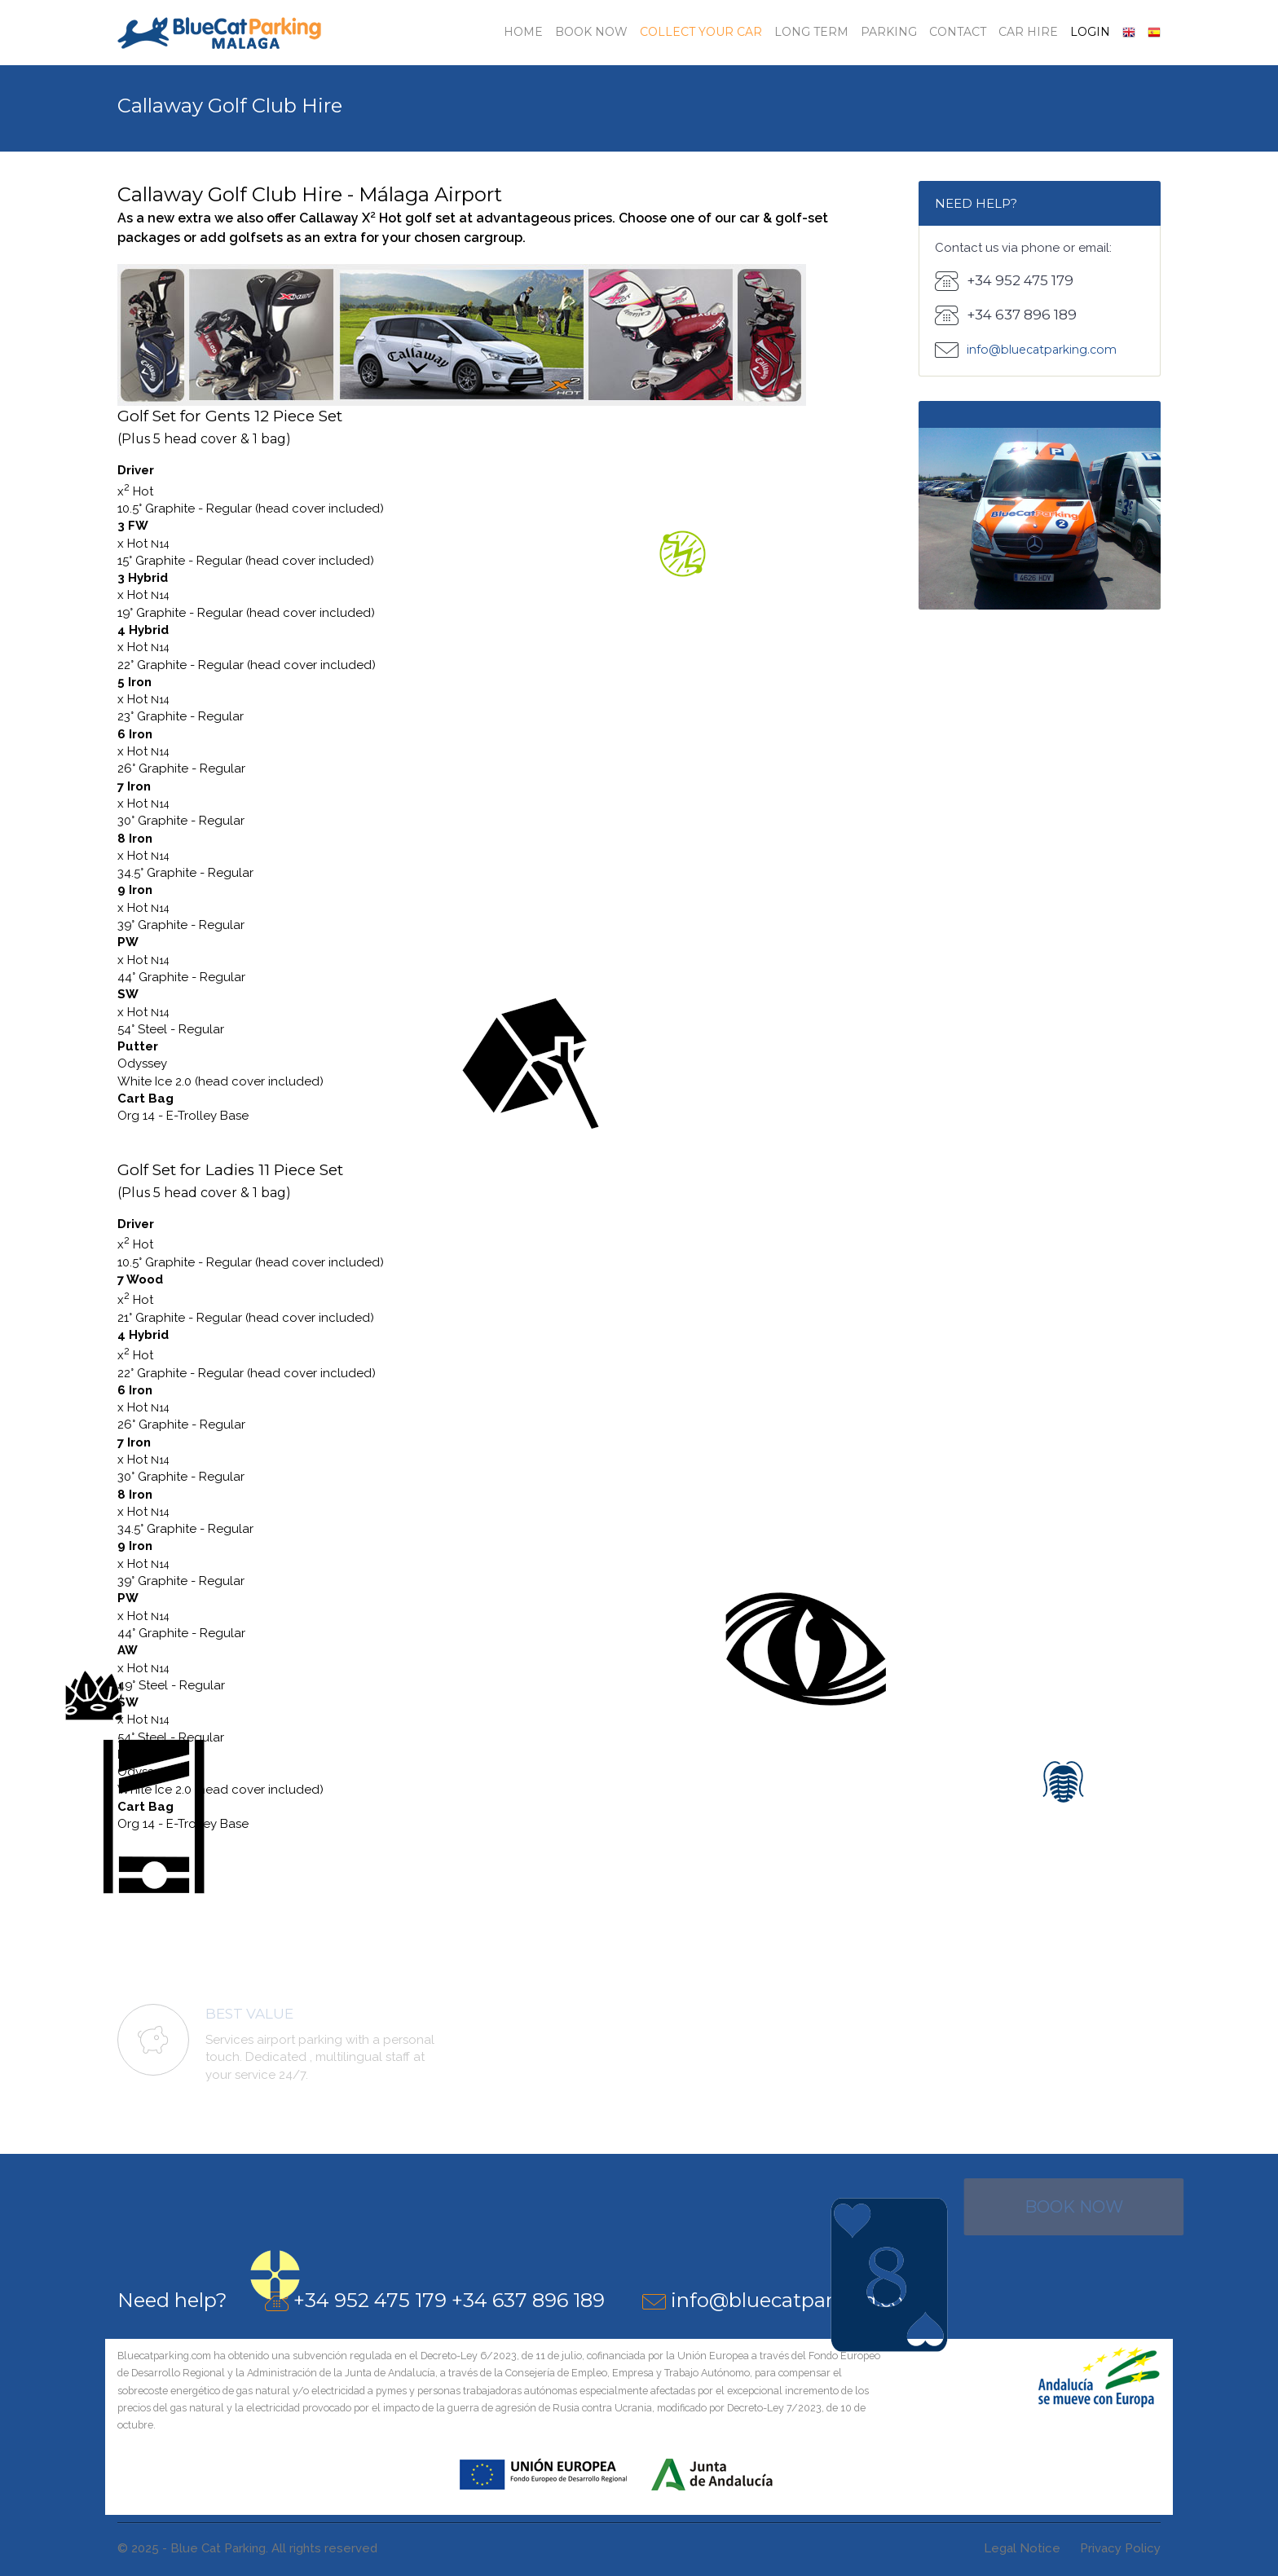 This screenshot has height=2576, width=1278. Describe the element at coordinates (1063, 1781) in the screenshot. I see `trilobite fossil icon for a paleontology or natural history app` at that location.